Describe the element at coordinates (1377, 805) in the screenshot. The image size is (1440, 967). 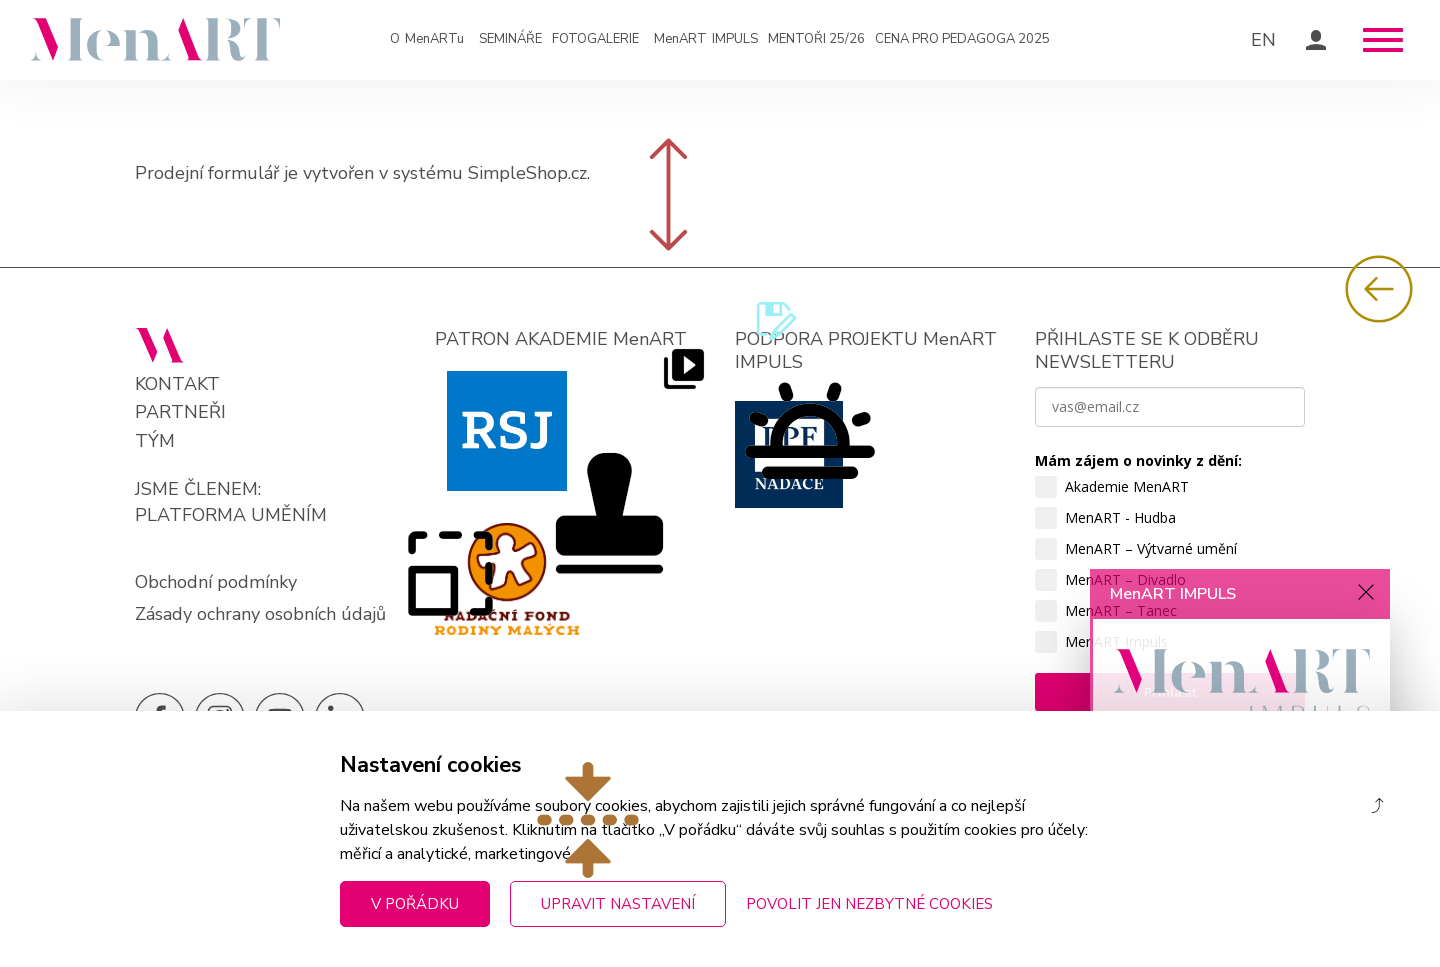
I see `go back and up in navigation` at that location.